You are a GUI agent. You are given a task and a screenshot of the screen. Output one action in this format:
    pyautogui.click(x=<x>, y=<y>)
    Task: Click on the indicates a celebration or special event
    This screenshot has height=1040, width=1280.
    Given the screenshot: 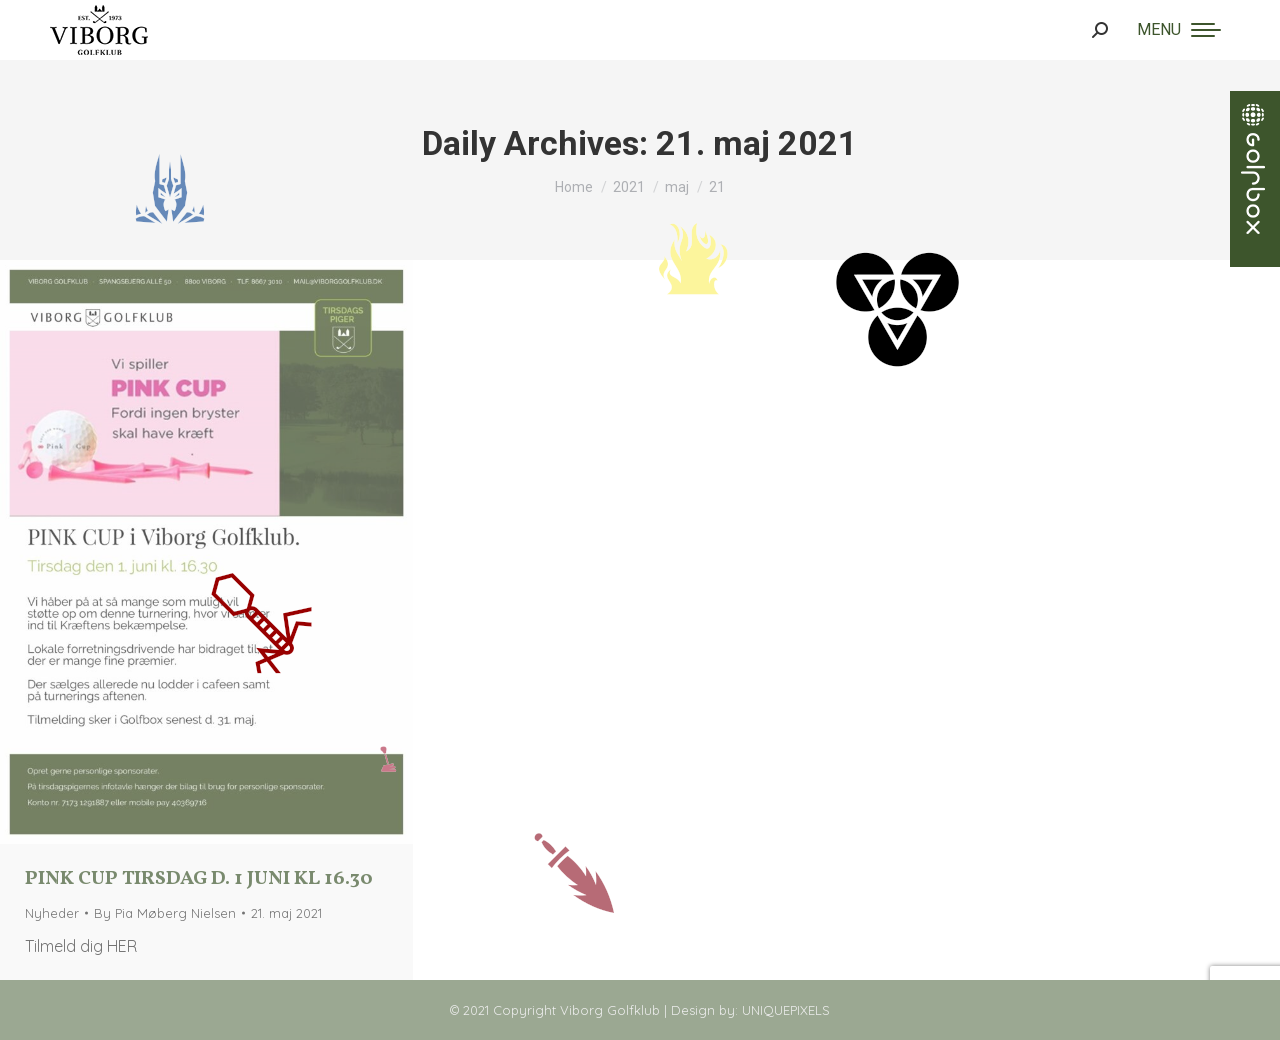 What is the action you would take?
    pyautogui.click(x=692, y=259)
    